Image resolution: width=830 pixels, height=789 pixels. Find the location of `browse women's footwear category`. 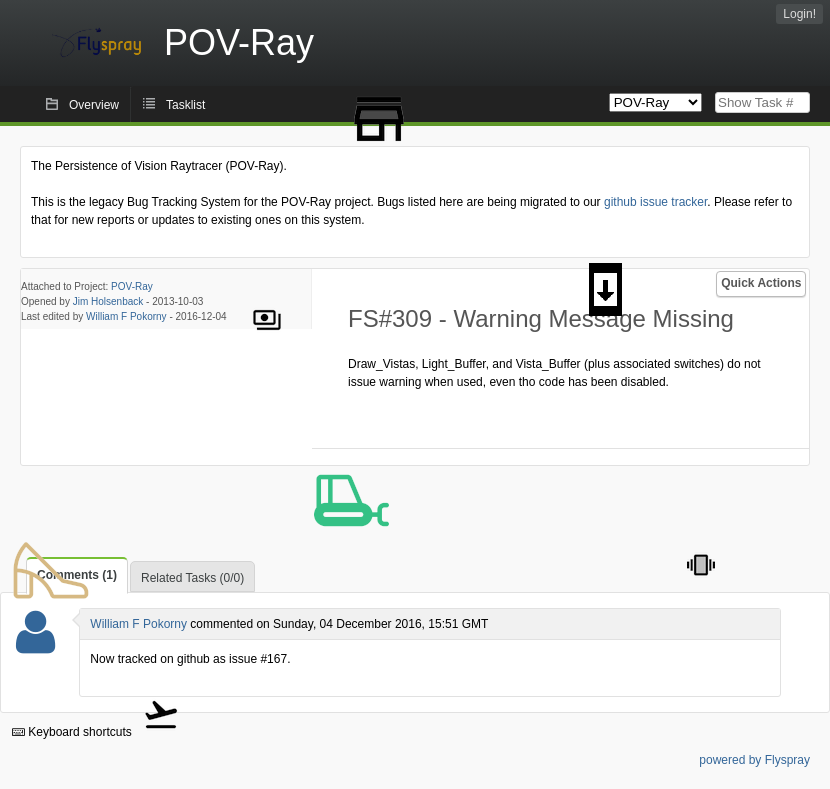

browse women's footwear category is located at coordinates (47, 573).